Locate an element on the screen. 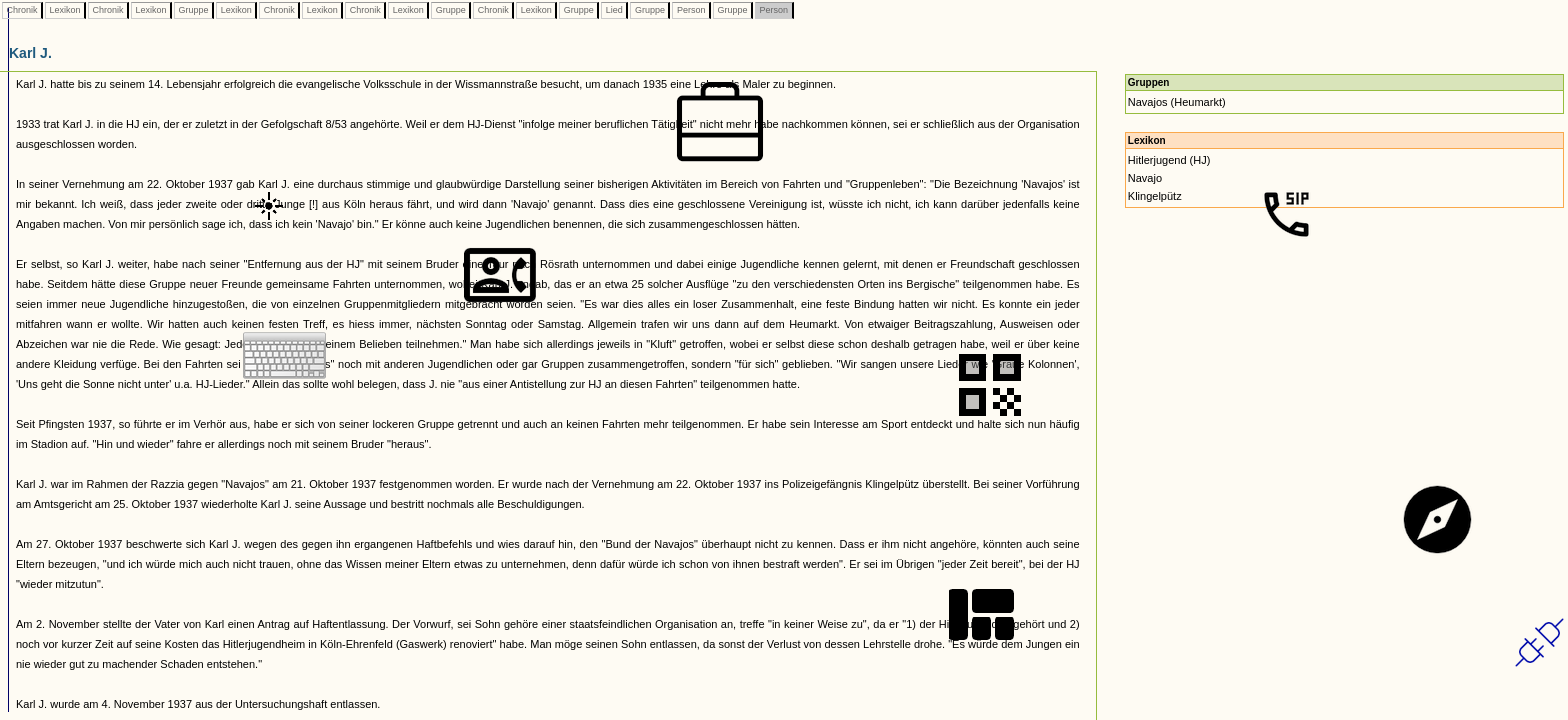 This screenshot has height=720, width=1568. add lens flare effect to image is located at coordinates (269, 206).